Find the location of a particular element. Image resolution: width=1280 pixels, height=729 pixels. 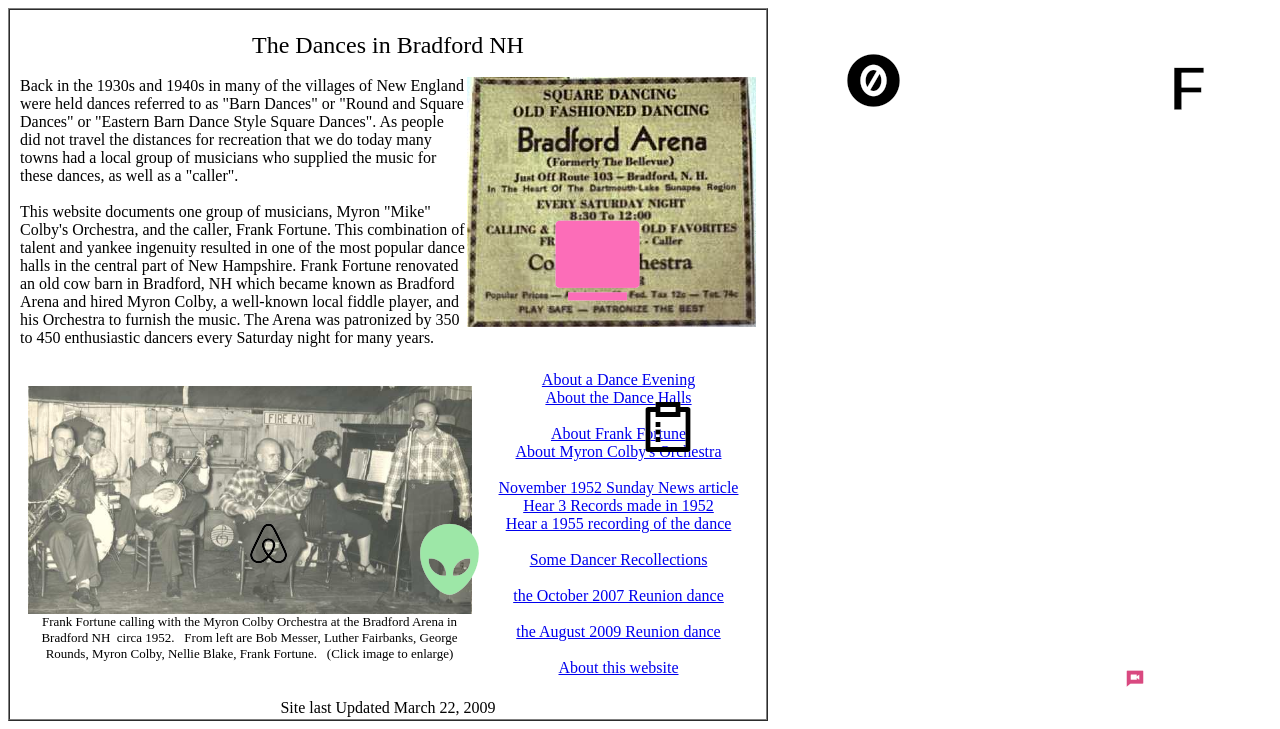

extraterrestrial or sci-fi themed content is located at coordinates (449, 558).